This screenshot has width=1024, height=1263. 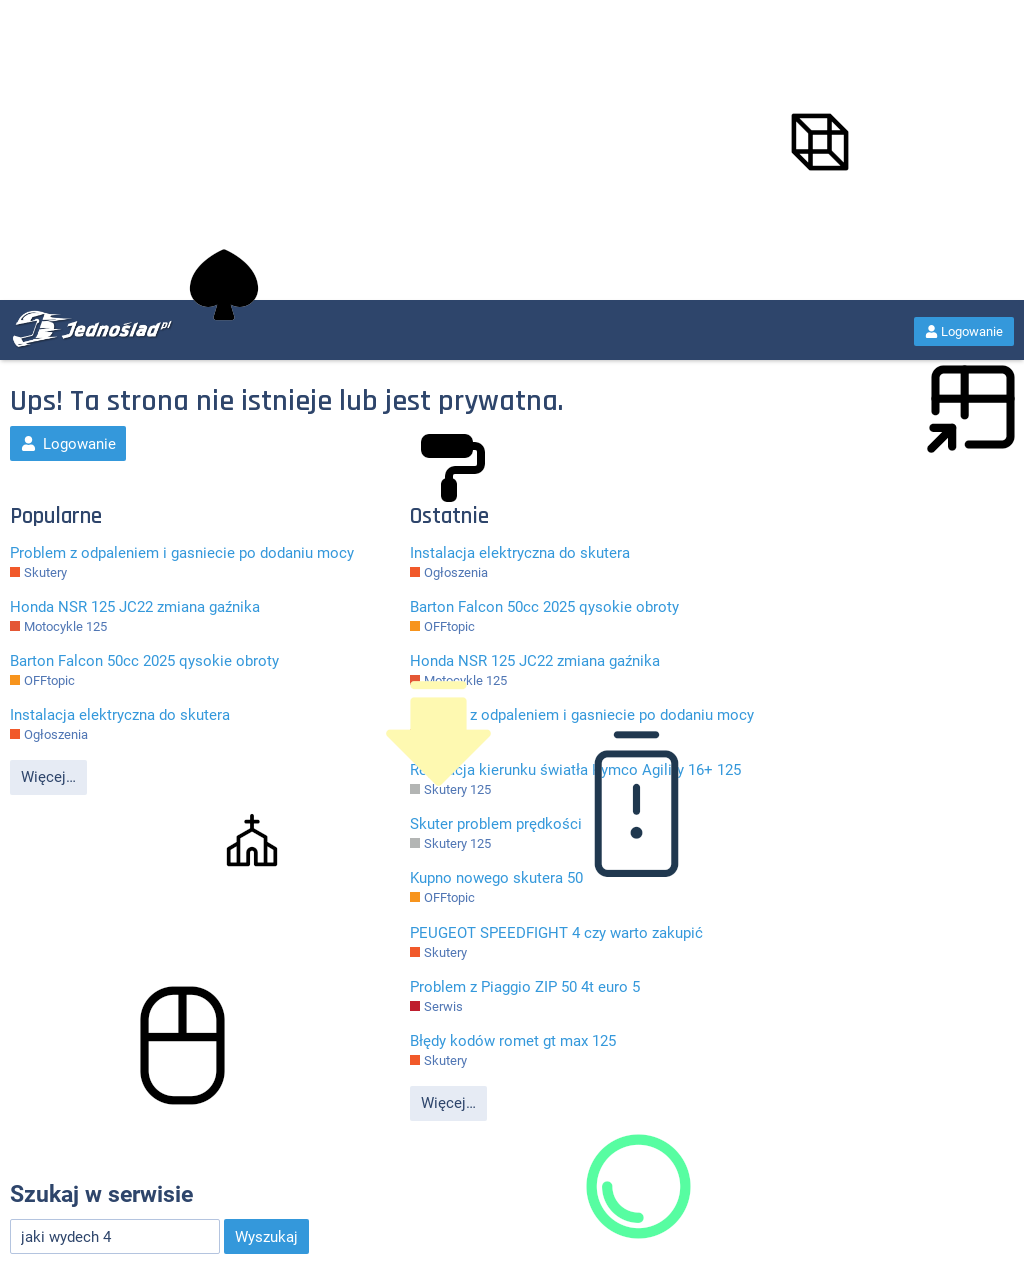 What do you see at coordinates (820, 142) in the screenshot?
I see `view 3D model or object` at bounding box center [820, 142].